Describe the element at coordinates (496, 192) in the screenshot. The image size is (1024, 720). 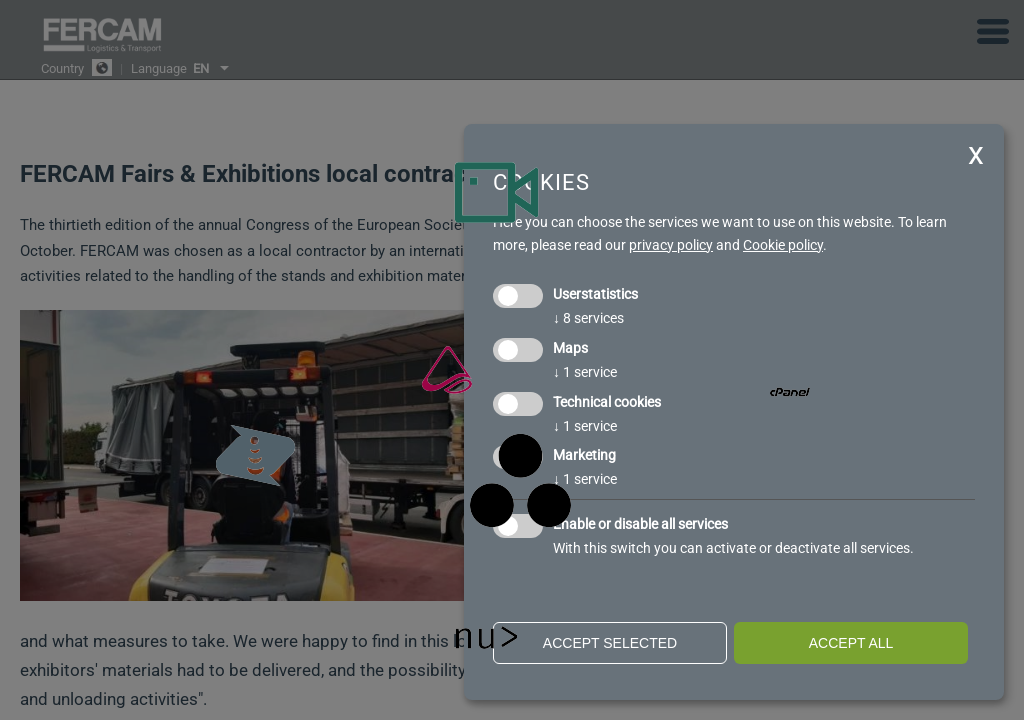
I see `start recording a video` at that location.